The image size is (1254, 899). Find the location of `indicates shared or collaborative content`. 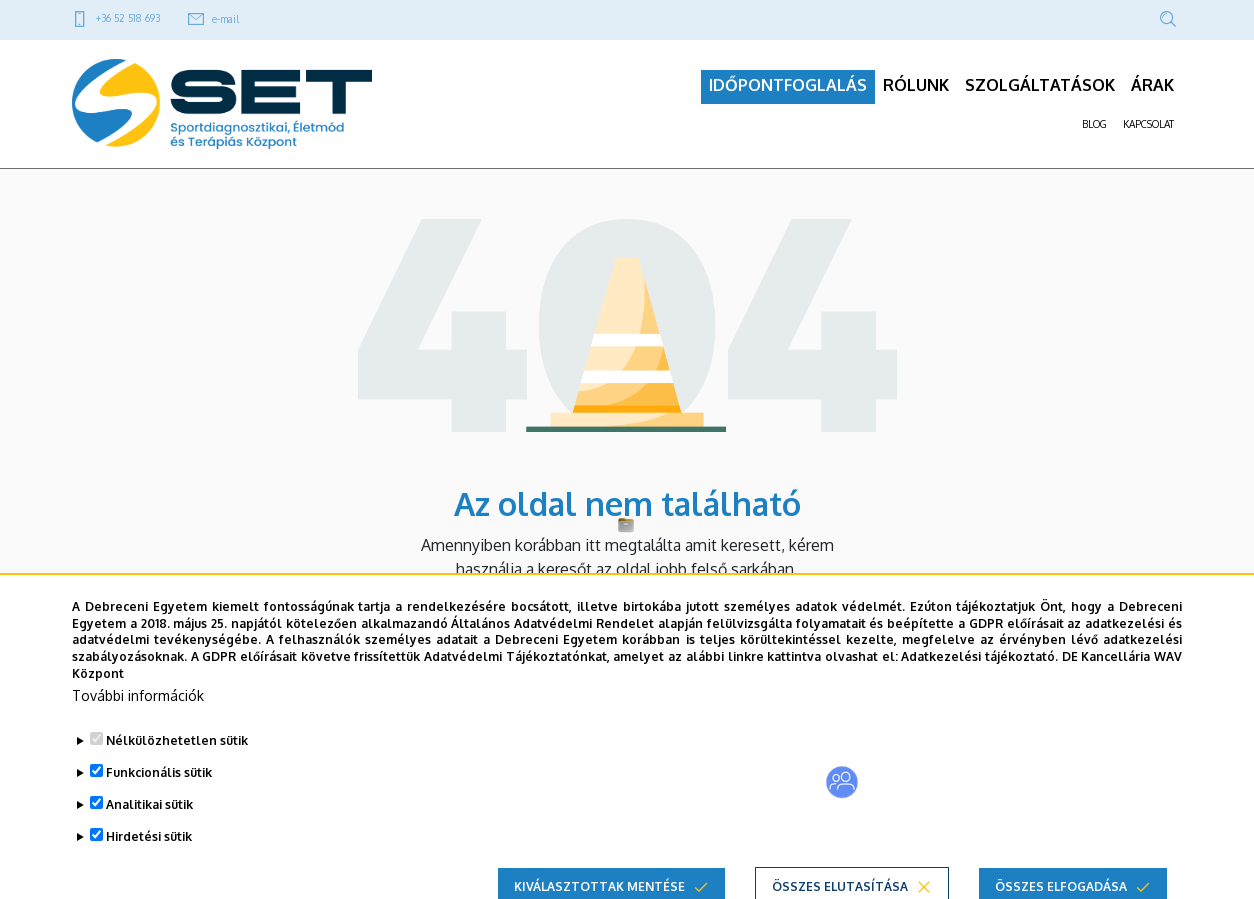

indicates shared or collaborative content is located at coordinates (842, 782).